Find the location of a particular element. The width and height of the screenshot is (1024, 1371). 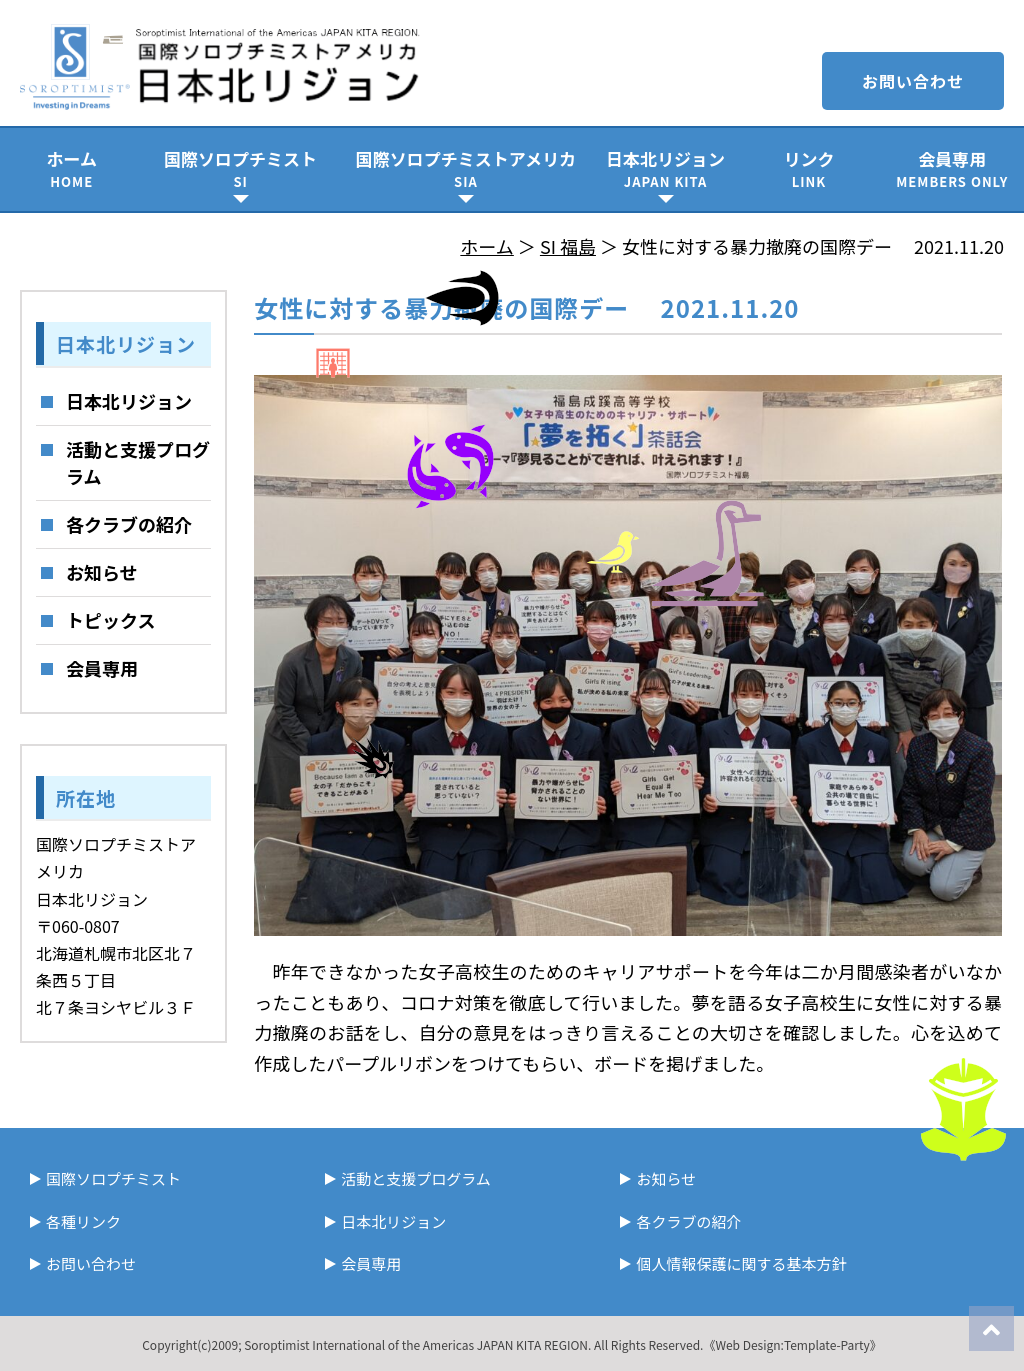

indicates a beach or coastal location is located at coordinates (613, 552).